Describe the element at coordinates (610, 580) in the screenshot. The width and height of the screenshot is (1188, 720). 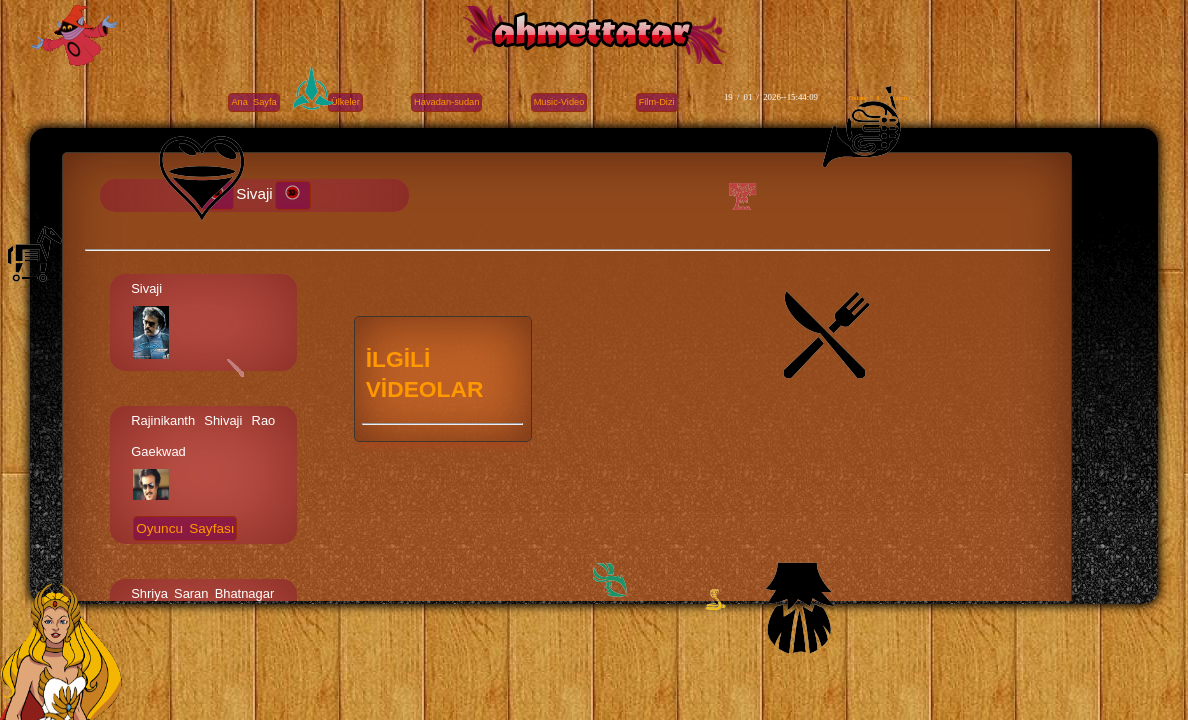
I see `indicates a claw attack or slash ability` at that location.